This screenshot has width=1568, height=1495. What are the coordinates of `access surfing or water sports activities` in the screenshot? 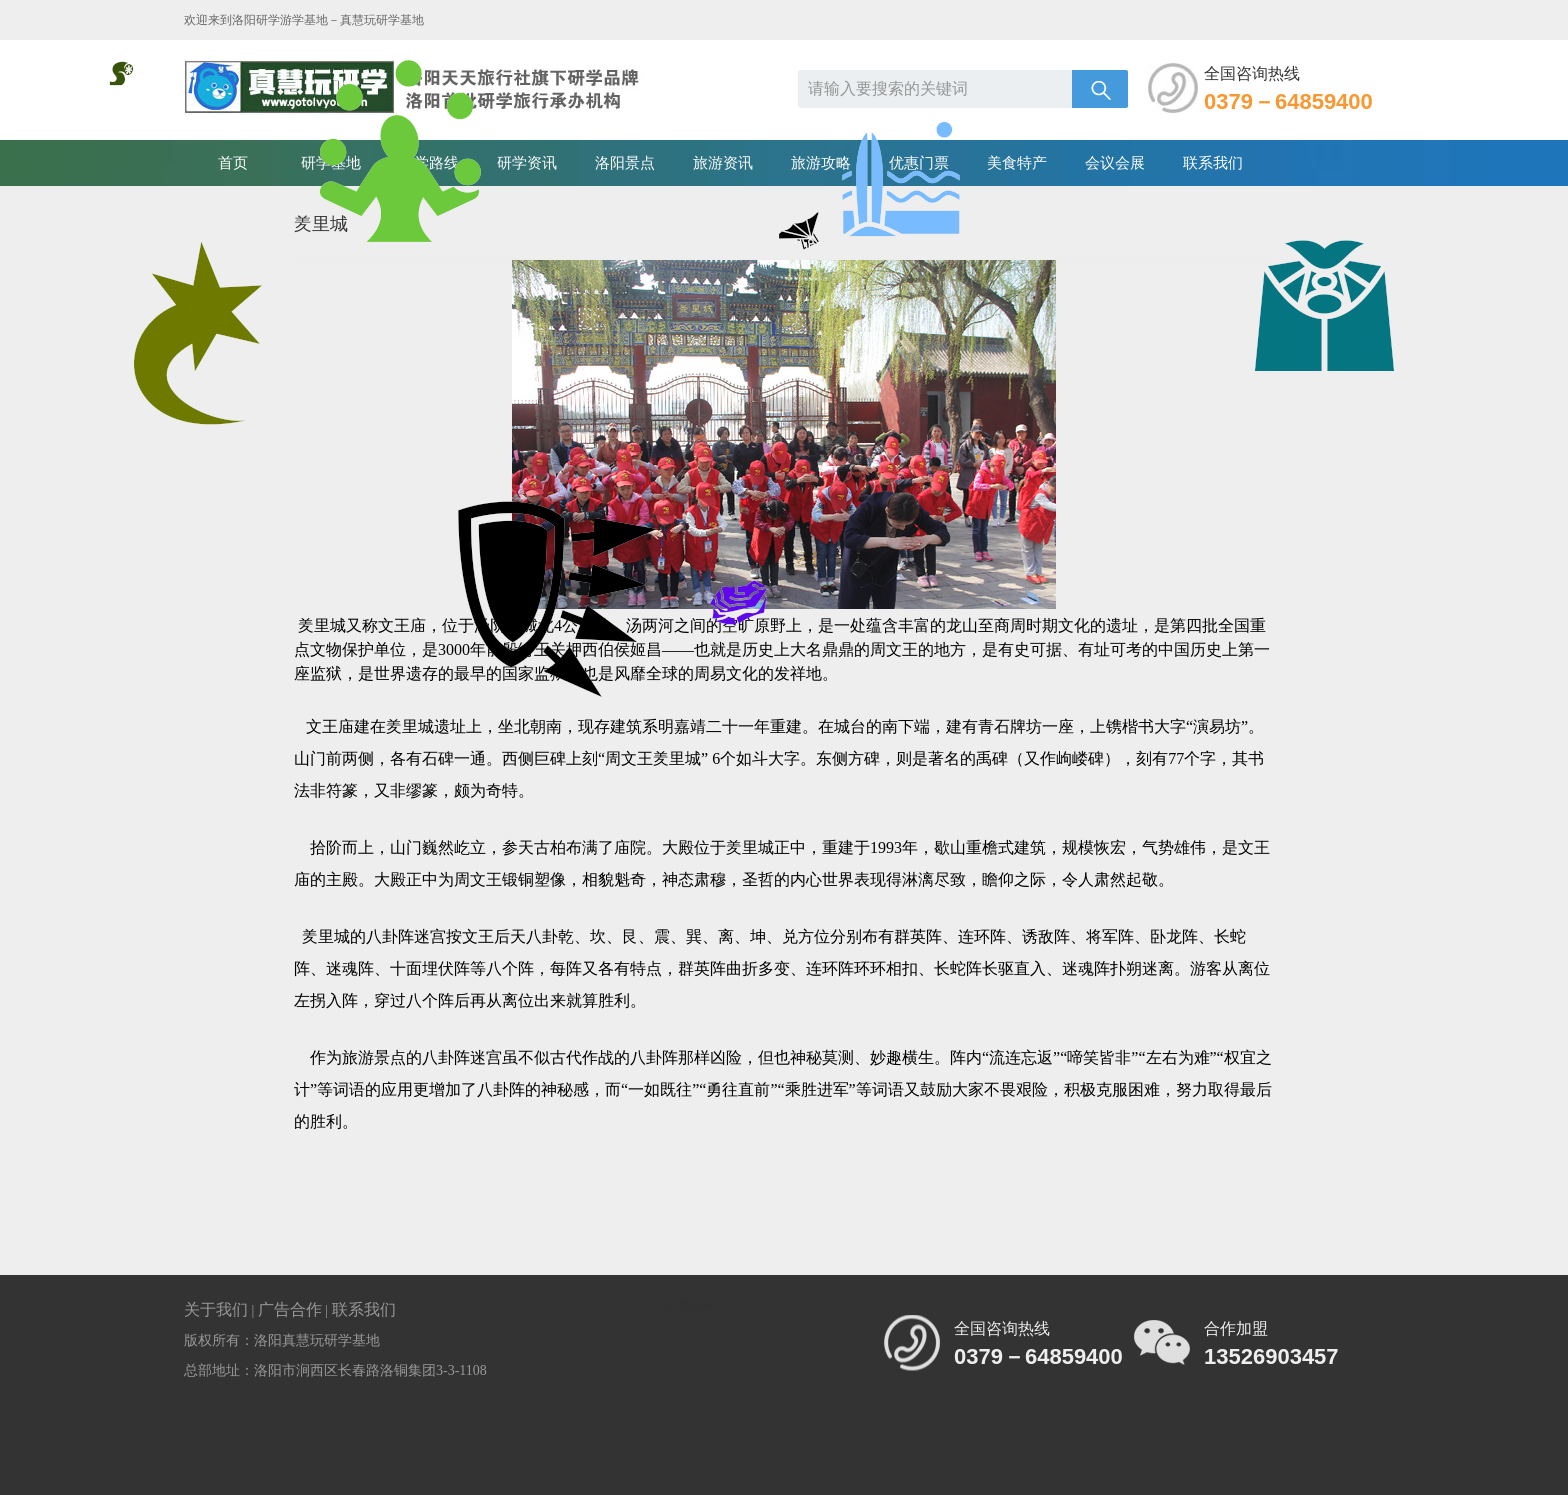 It's located at (901, 177).